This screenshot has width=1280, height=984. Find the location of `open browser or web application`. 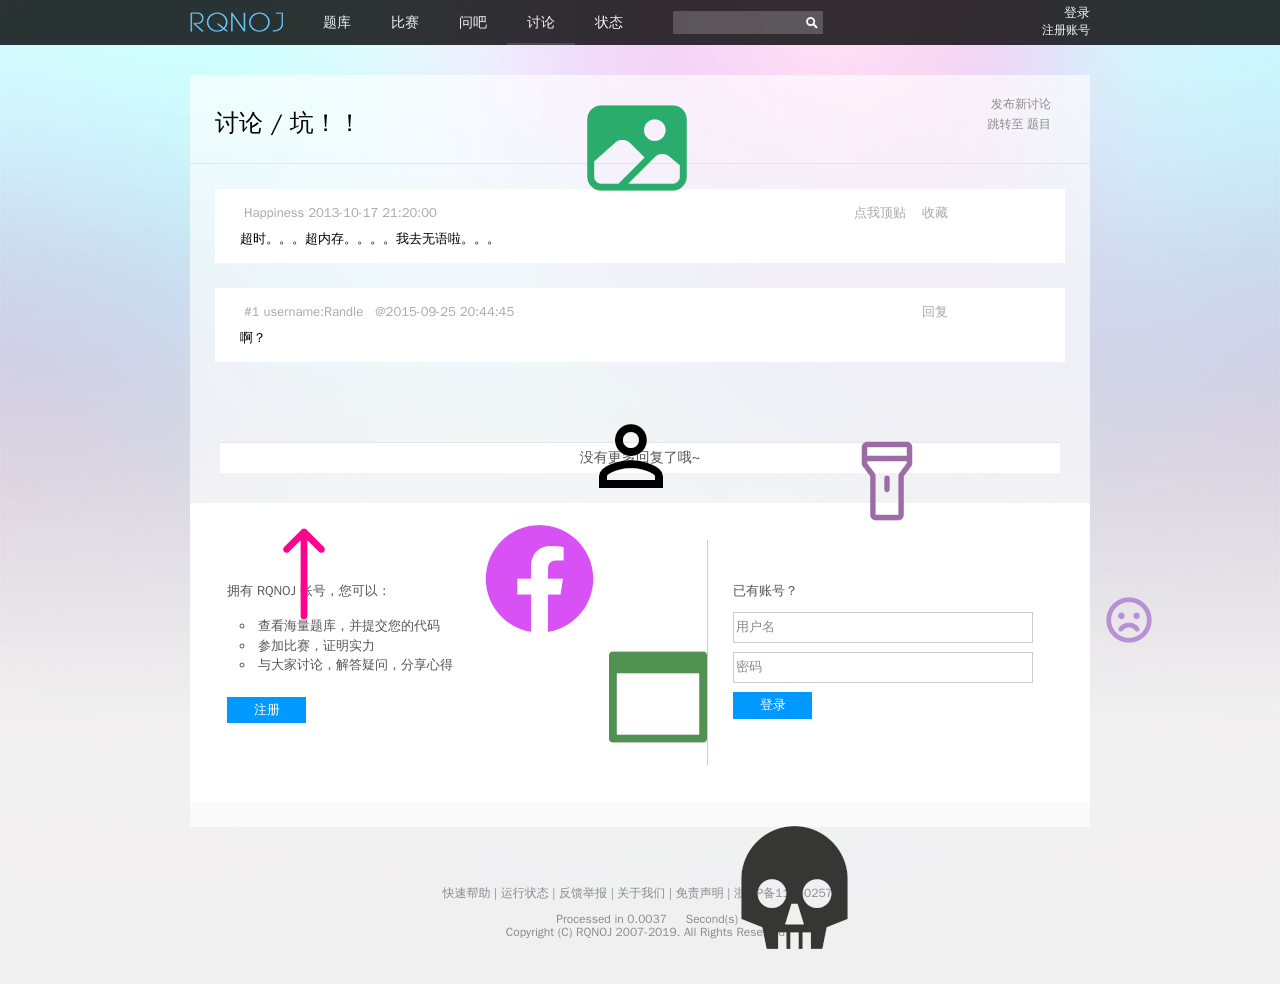

open browser or web application is located at coordinates (658, 697).